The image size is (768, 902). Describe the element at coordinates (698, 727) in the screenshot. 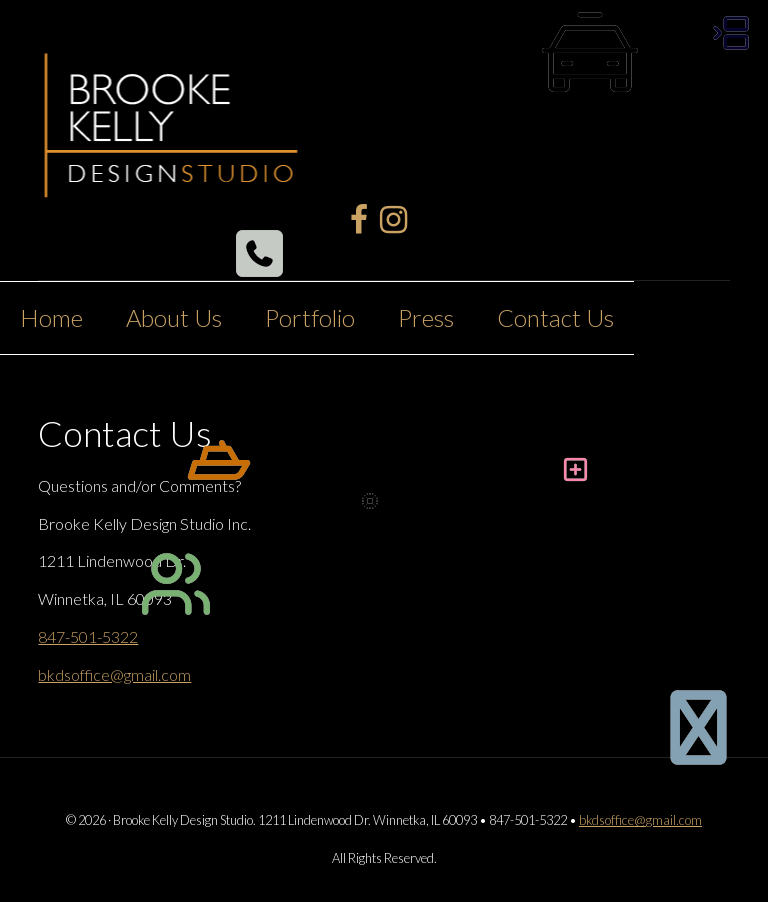

I see `indicates a missing or undefined glyph` at that location.